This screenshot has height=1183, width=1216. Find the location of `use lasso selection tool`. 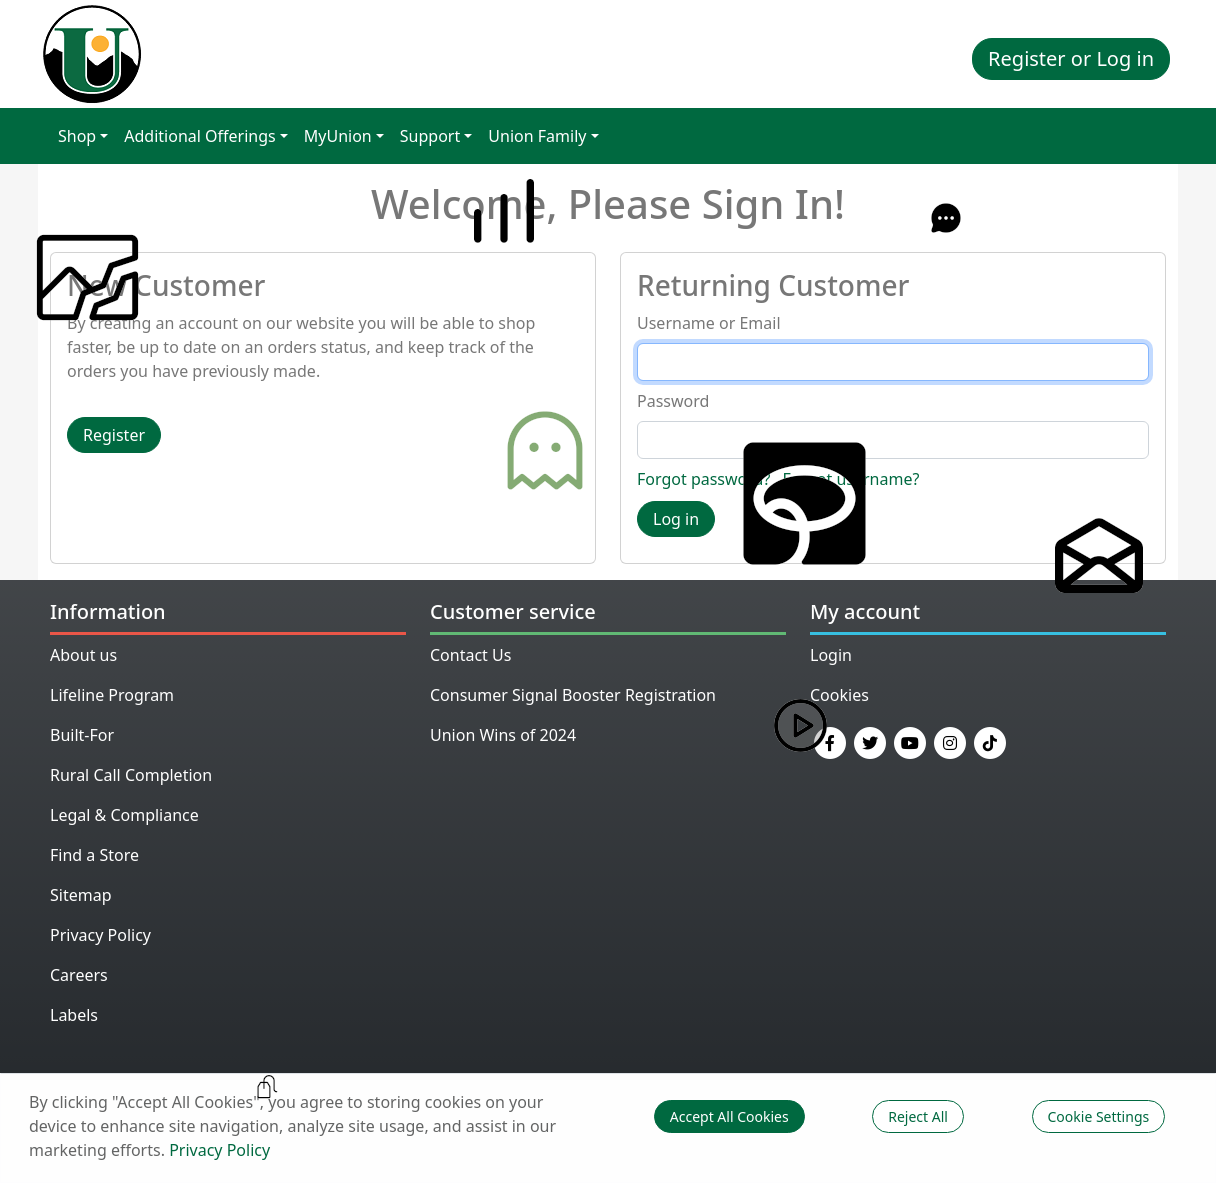

use lasso selection tool is located at coordinates (804, 503).